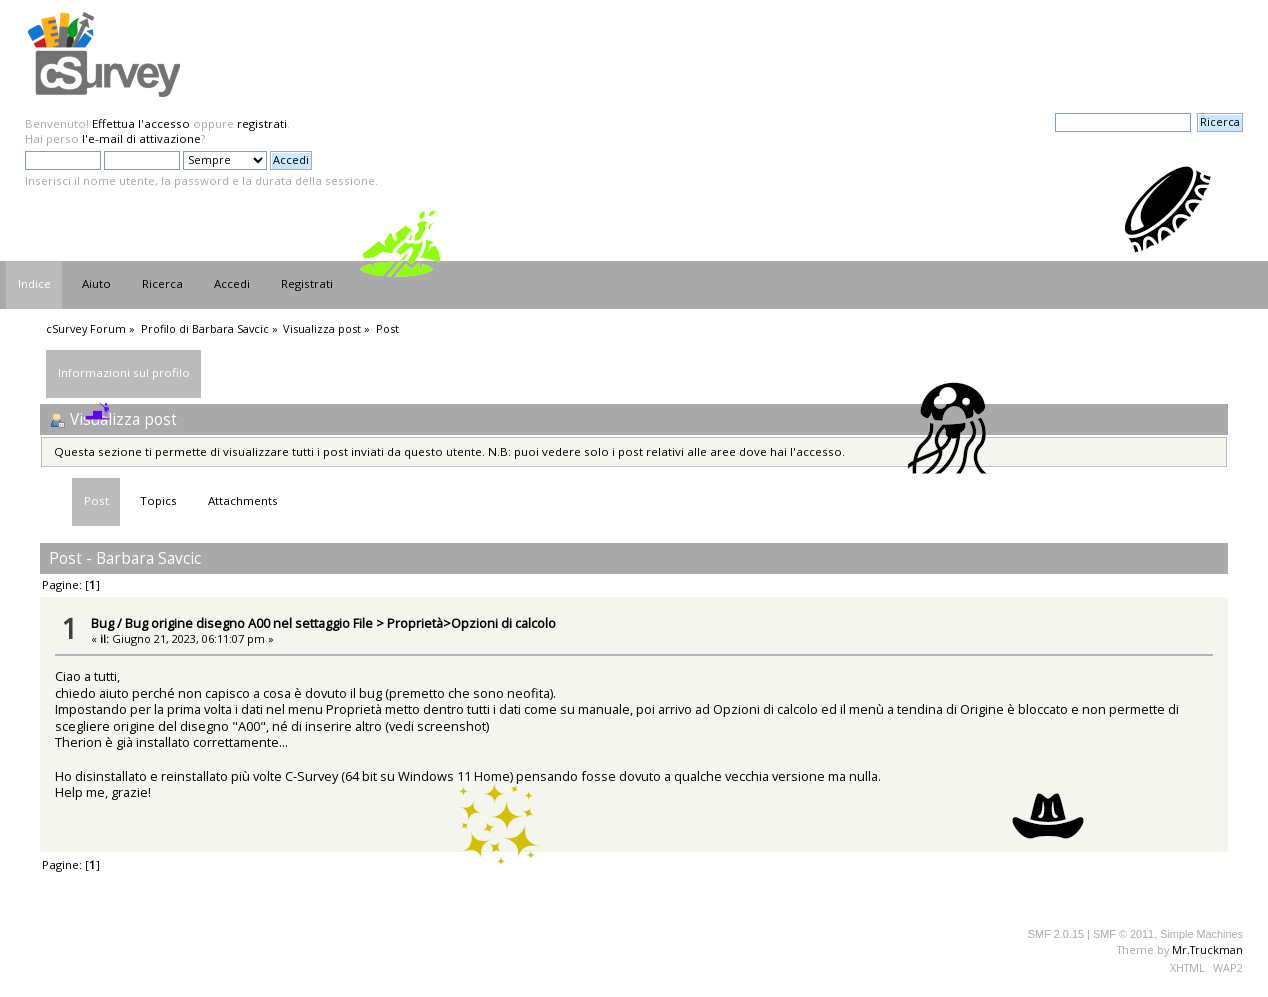 The width and height of the screenshot is (1268, 997). Describe the element at coordinates (498, 824) in the screenshot. I see `indicates magic or special ability activation` at that location.